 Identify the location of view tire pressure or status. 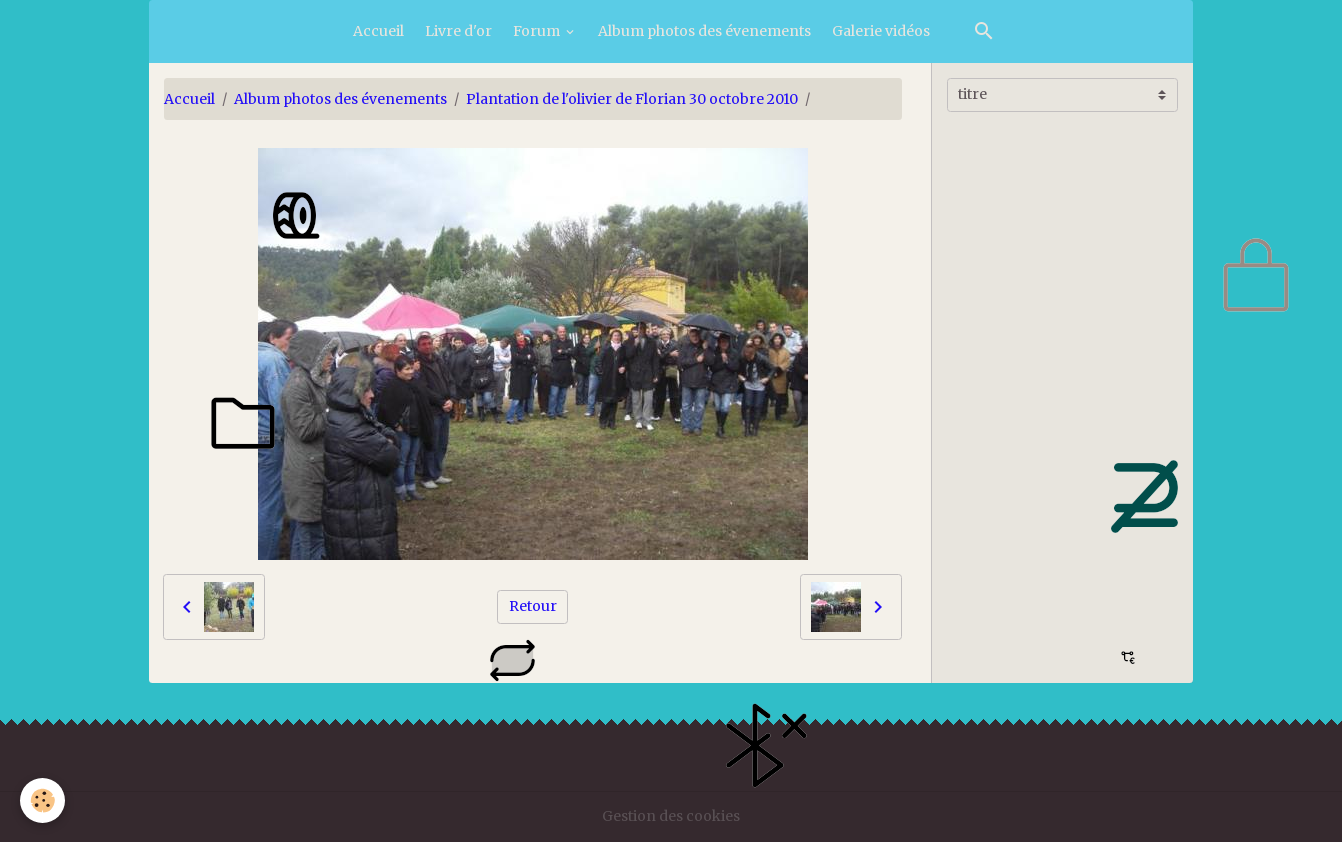
(294, 215).